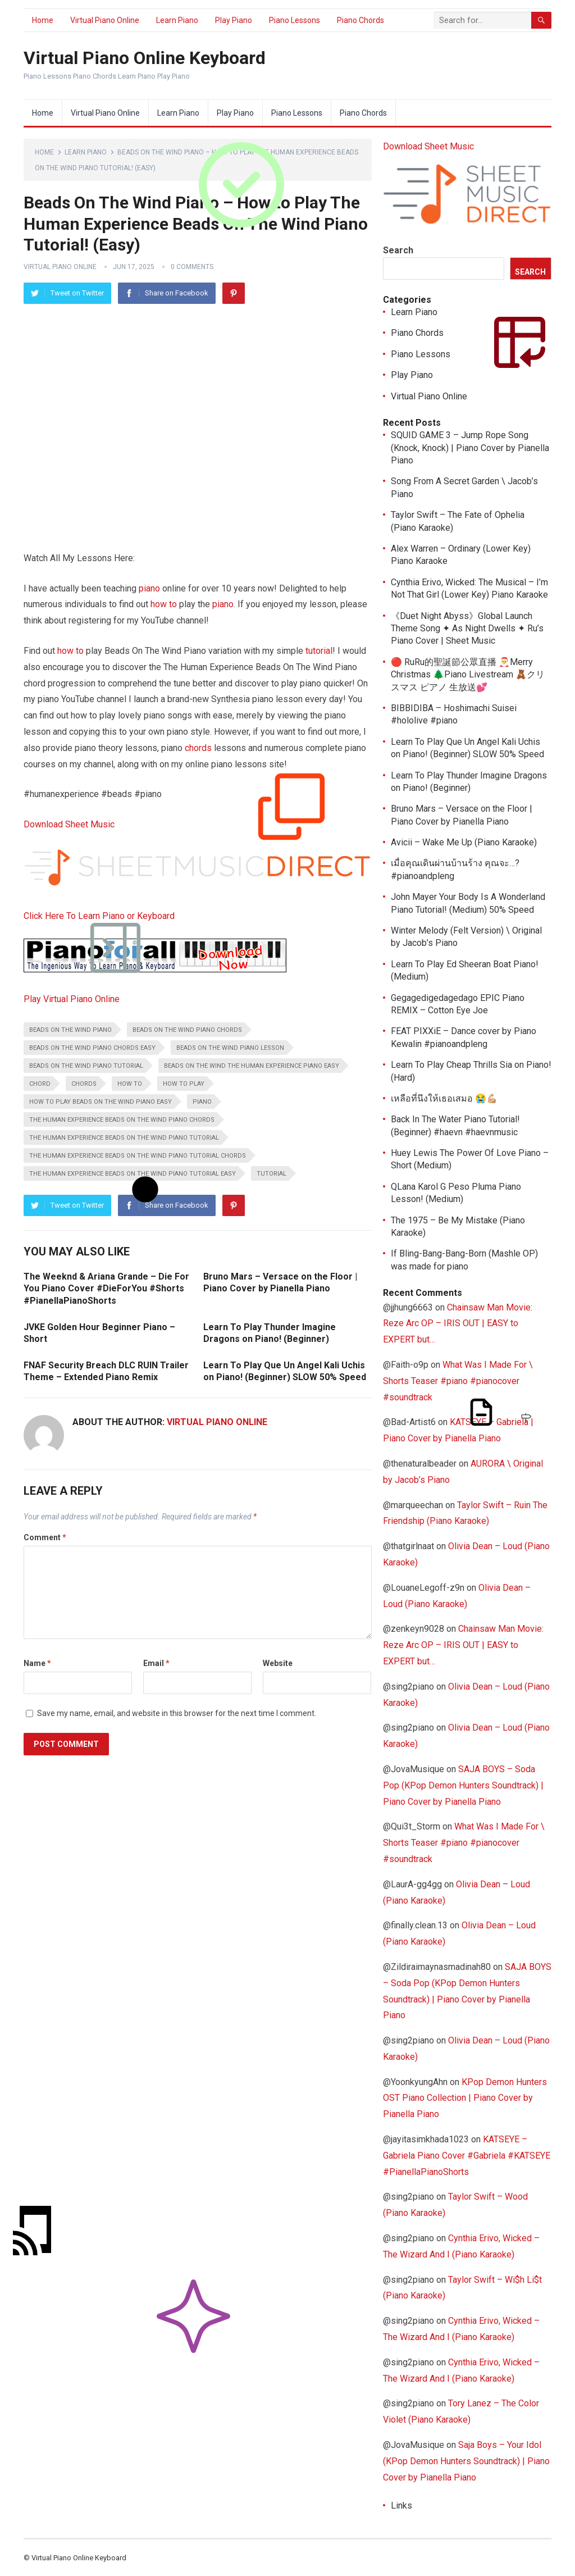 The width and height of the screenshot is (575, 2576). I want to click on collapse the sidebar panel, so click(115, 948).